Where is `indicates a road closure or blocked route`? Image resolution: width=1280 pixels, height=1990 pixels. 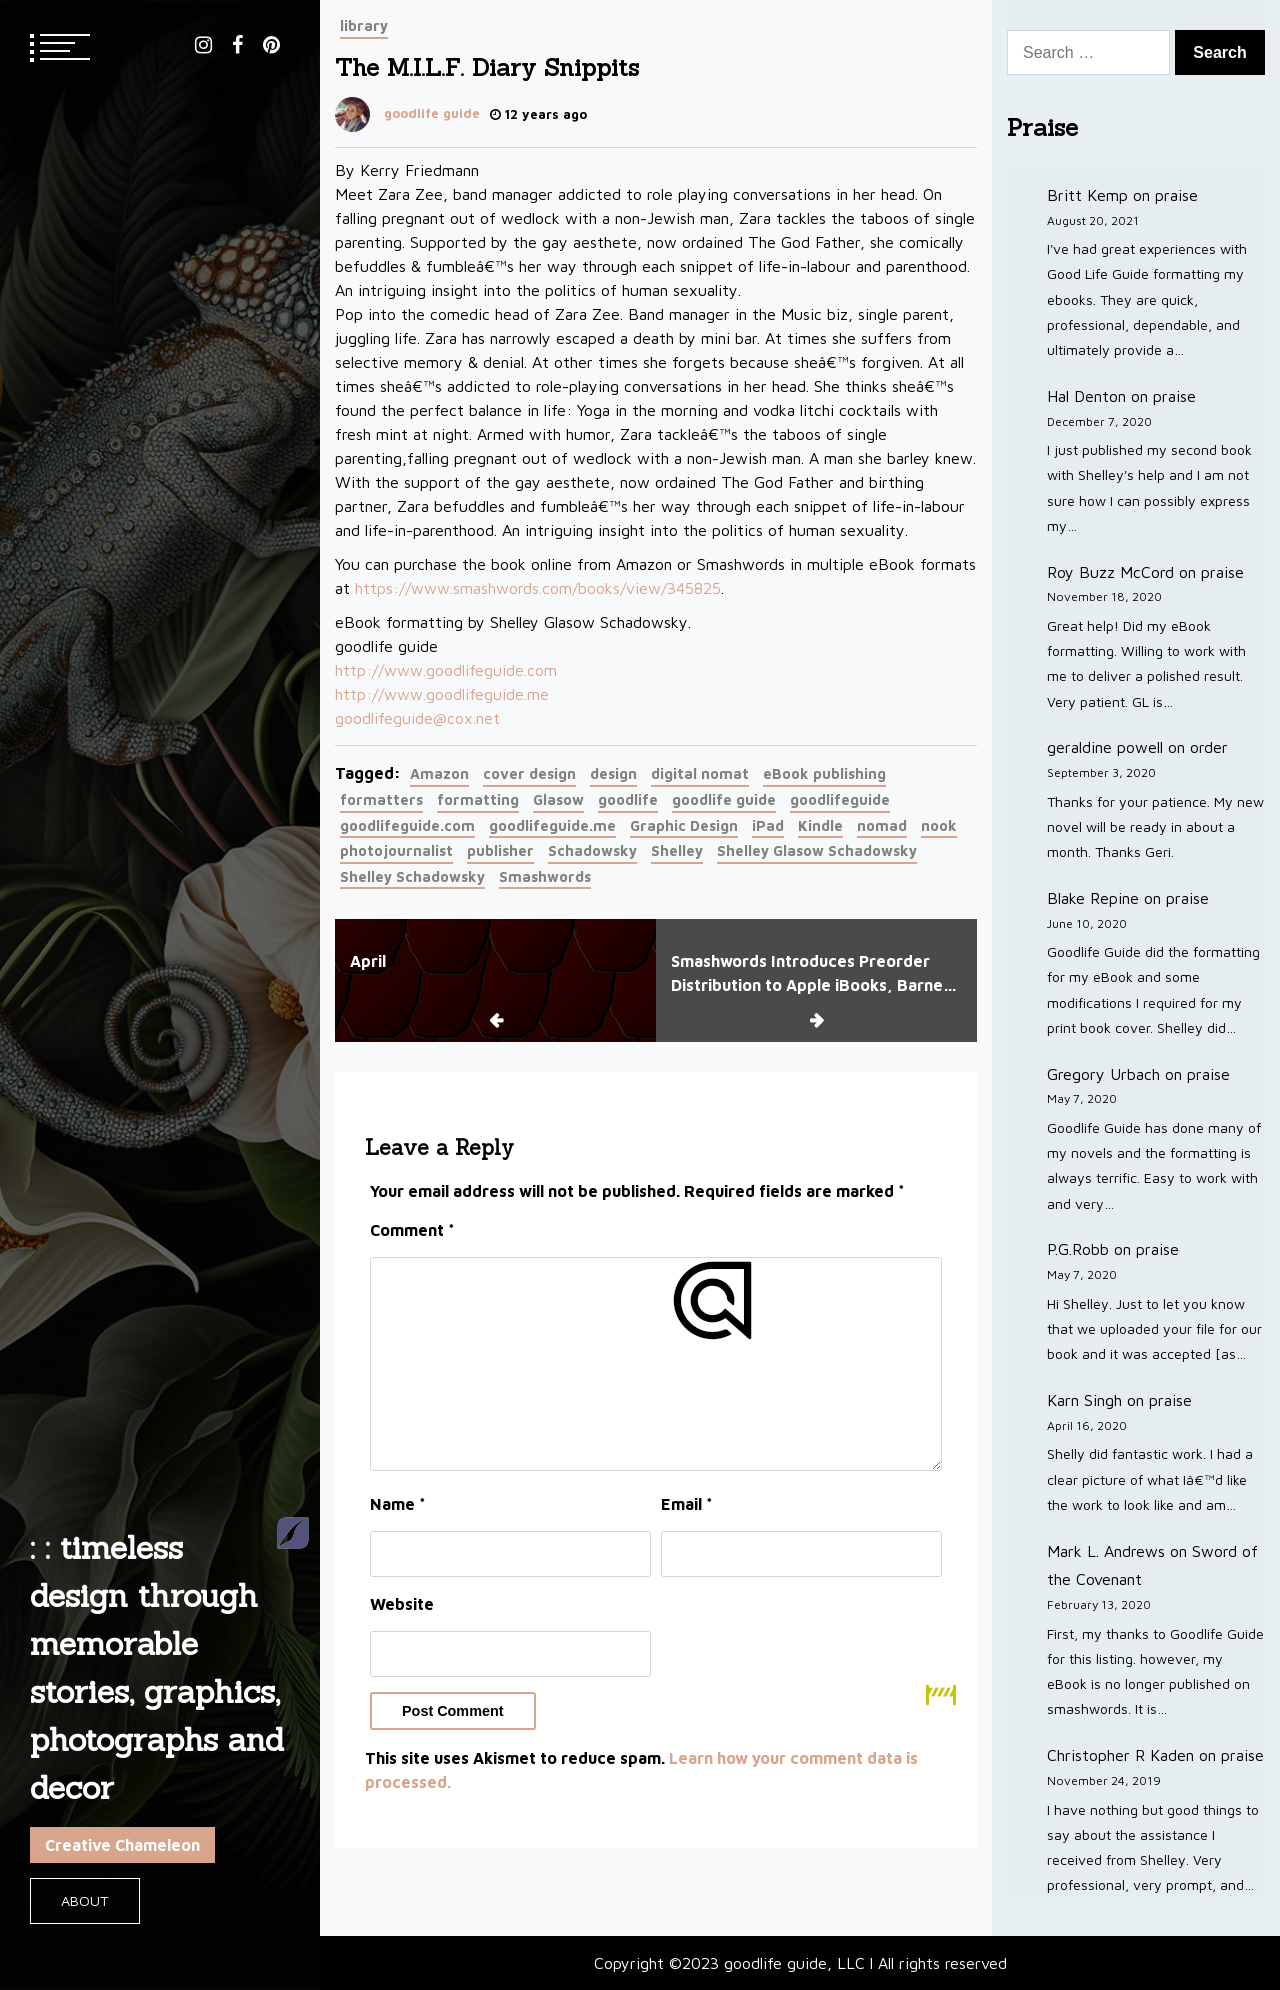
indicates a road closure or blocked route is located at coordinates (941, 1695).